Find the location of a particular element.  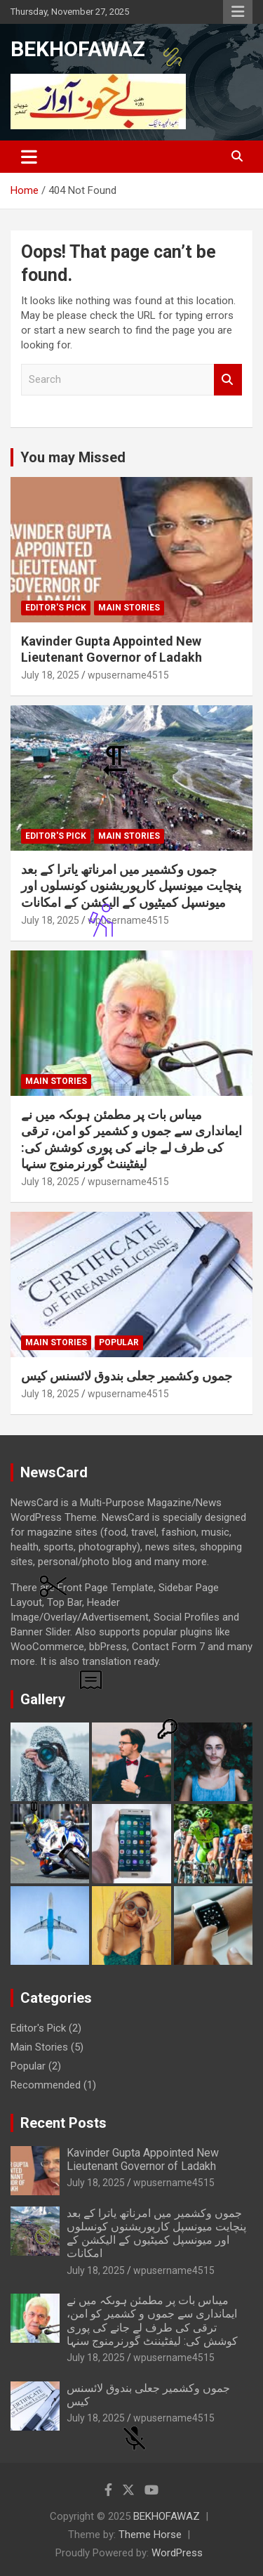

view purchase receipt or transaction details is located at coordinates (90, 1680).